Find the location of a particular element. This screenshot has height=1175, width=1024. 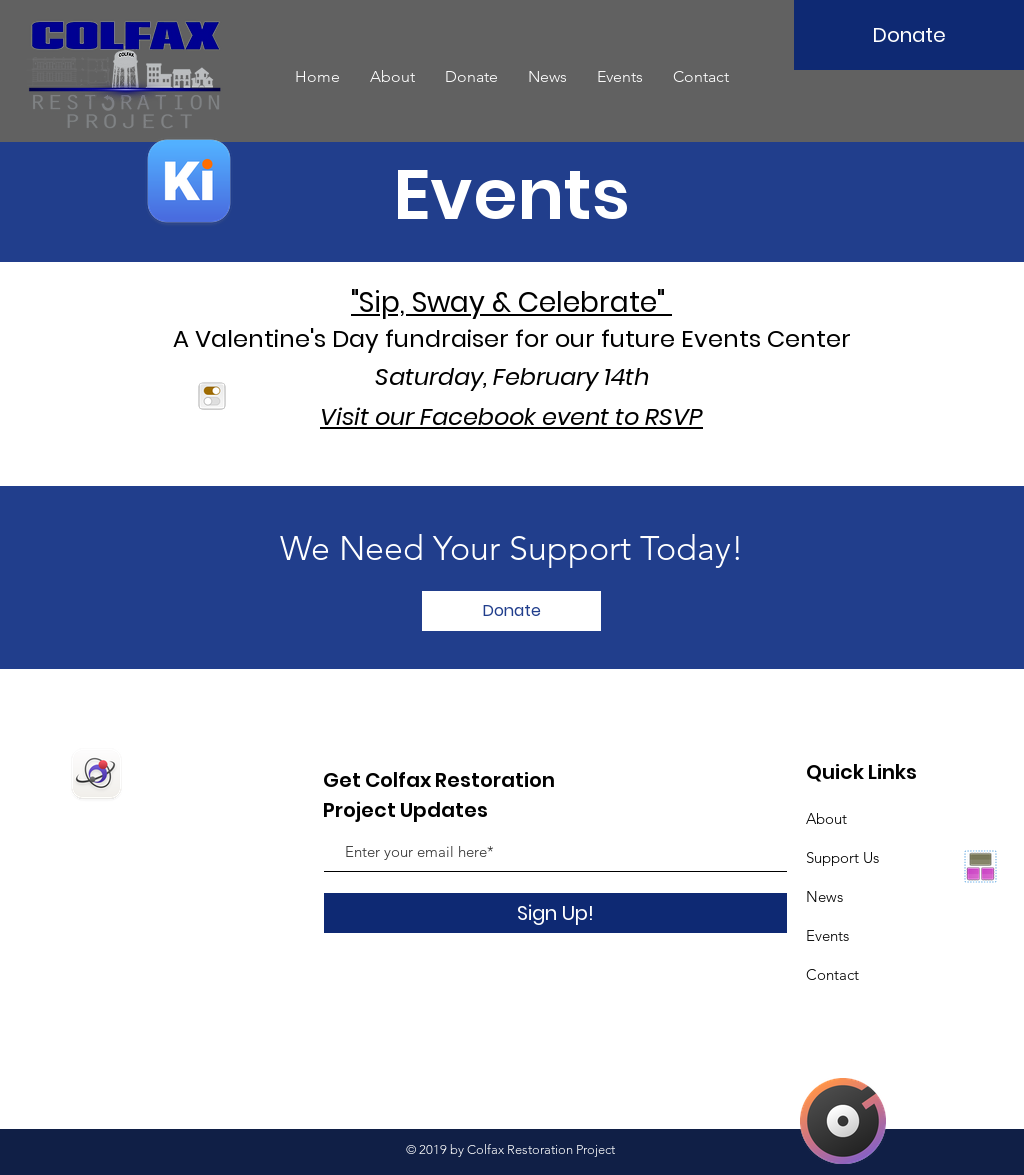

open gnome tweaks settings is located at coordinates (212, 396).